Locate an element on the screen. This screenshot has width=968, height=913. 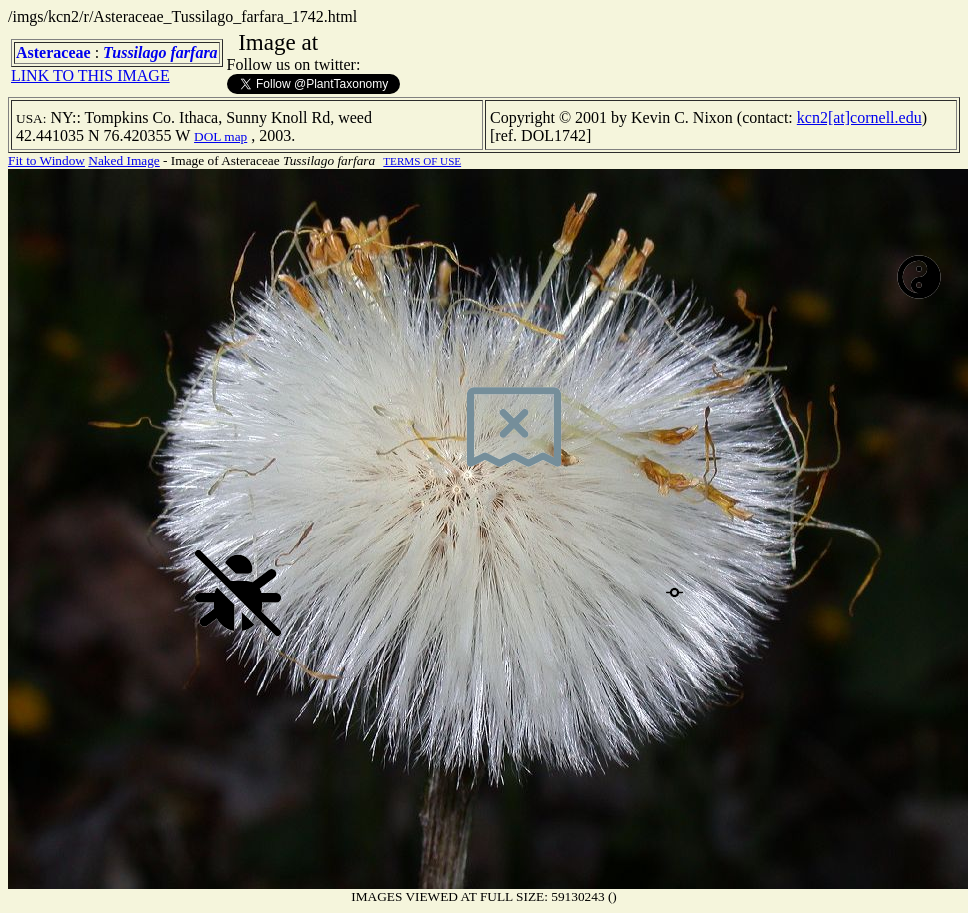
disable bug tracking or debugging mode is located at coordinates (238, 593).